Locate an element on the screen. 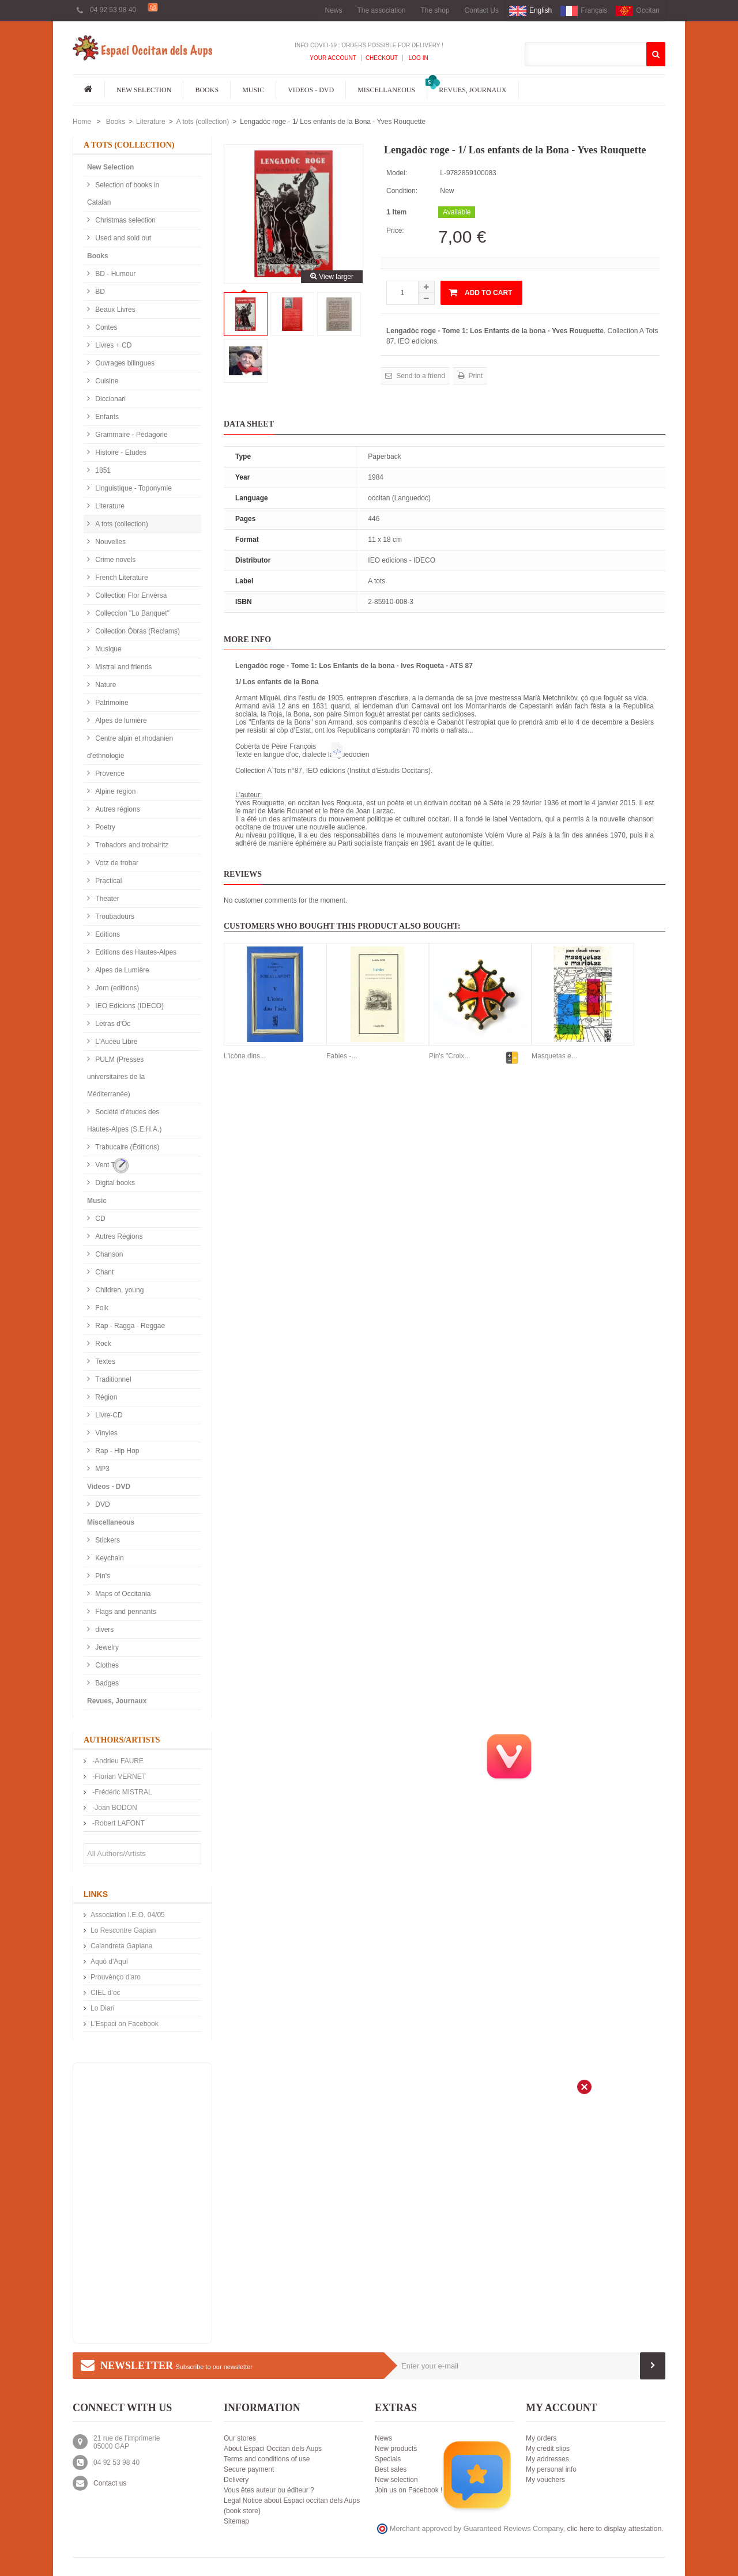 This screenshot has width=738, height=2576. open sysprof system profiler is located at coordinates (121, 1166).